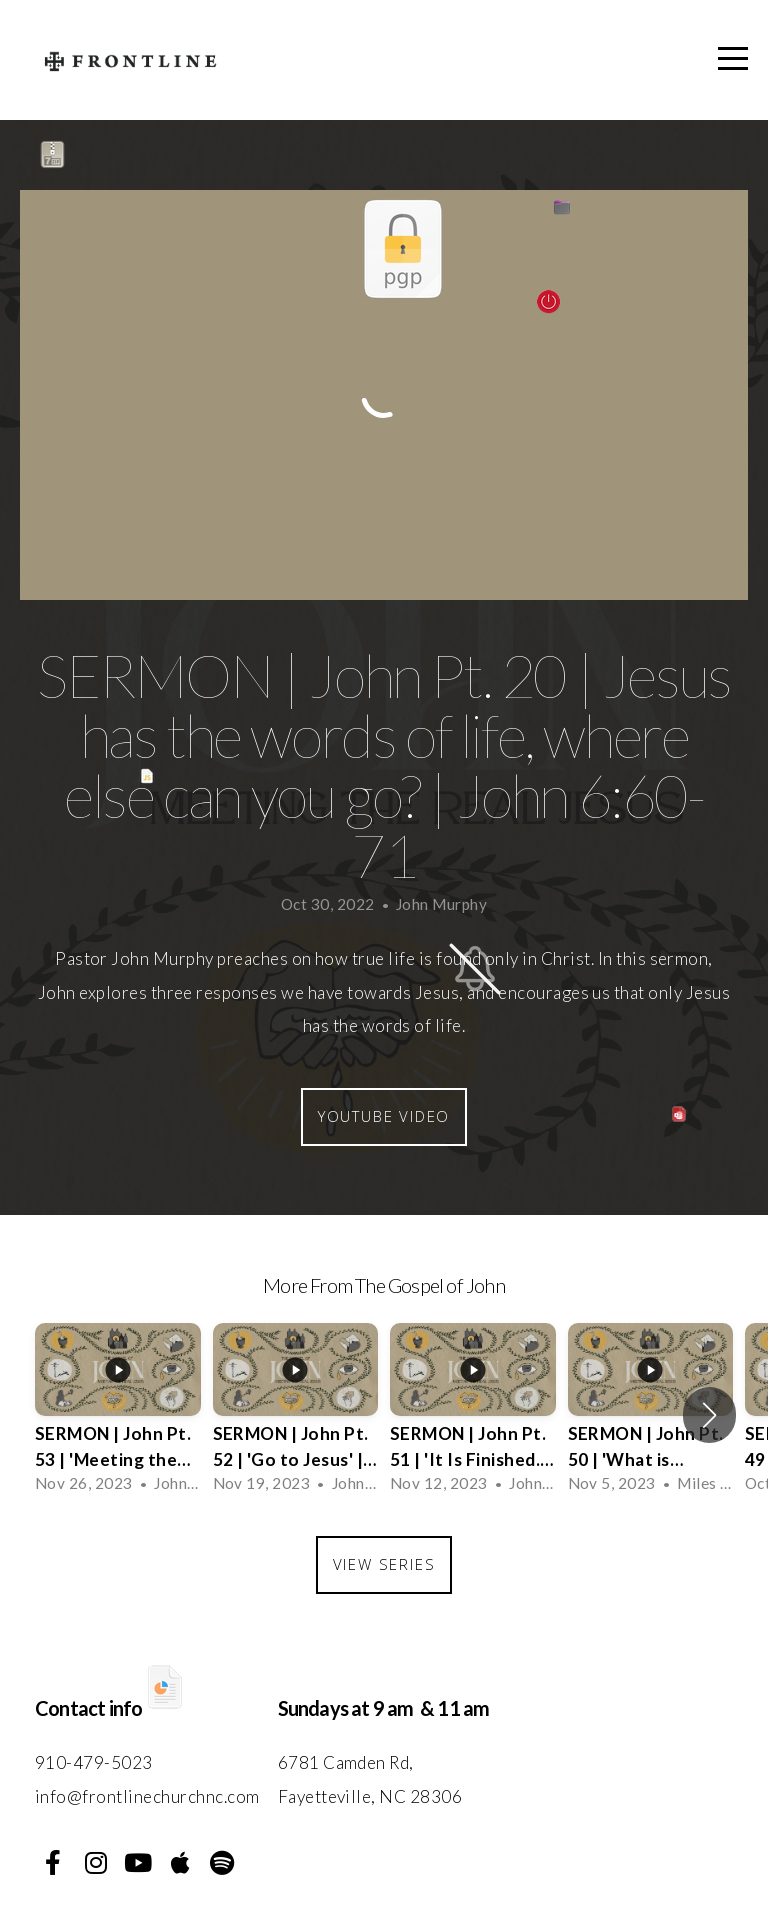 The width and height of the screenshot is (768, 1926). Describe the element at coordinates (147, 776) in the screenshot. I see `a javascript source code file` at that location.